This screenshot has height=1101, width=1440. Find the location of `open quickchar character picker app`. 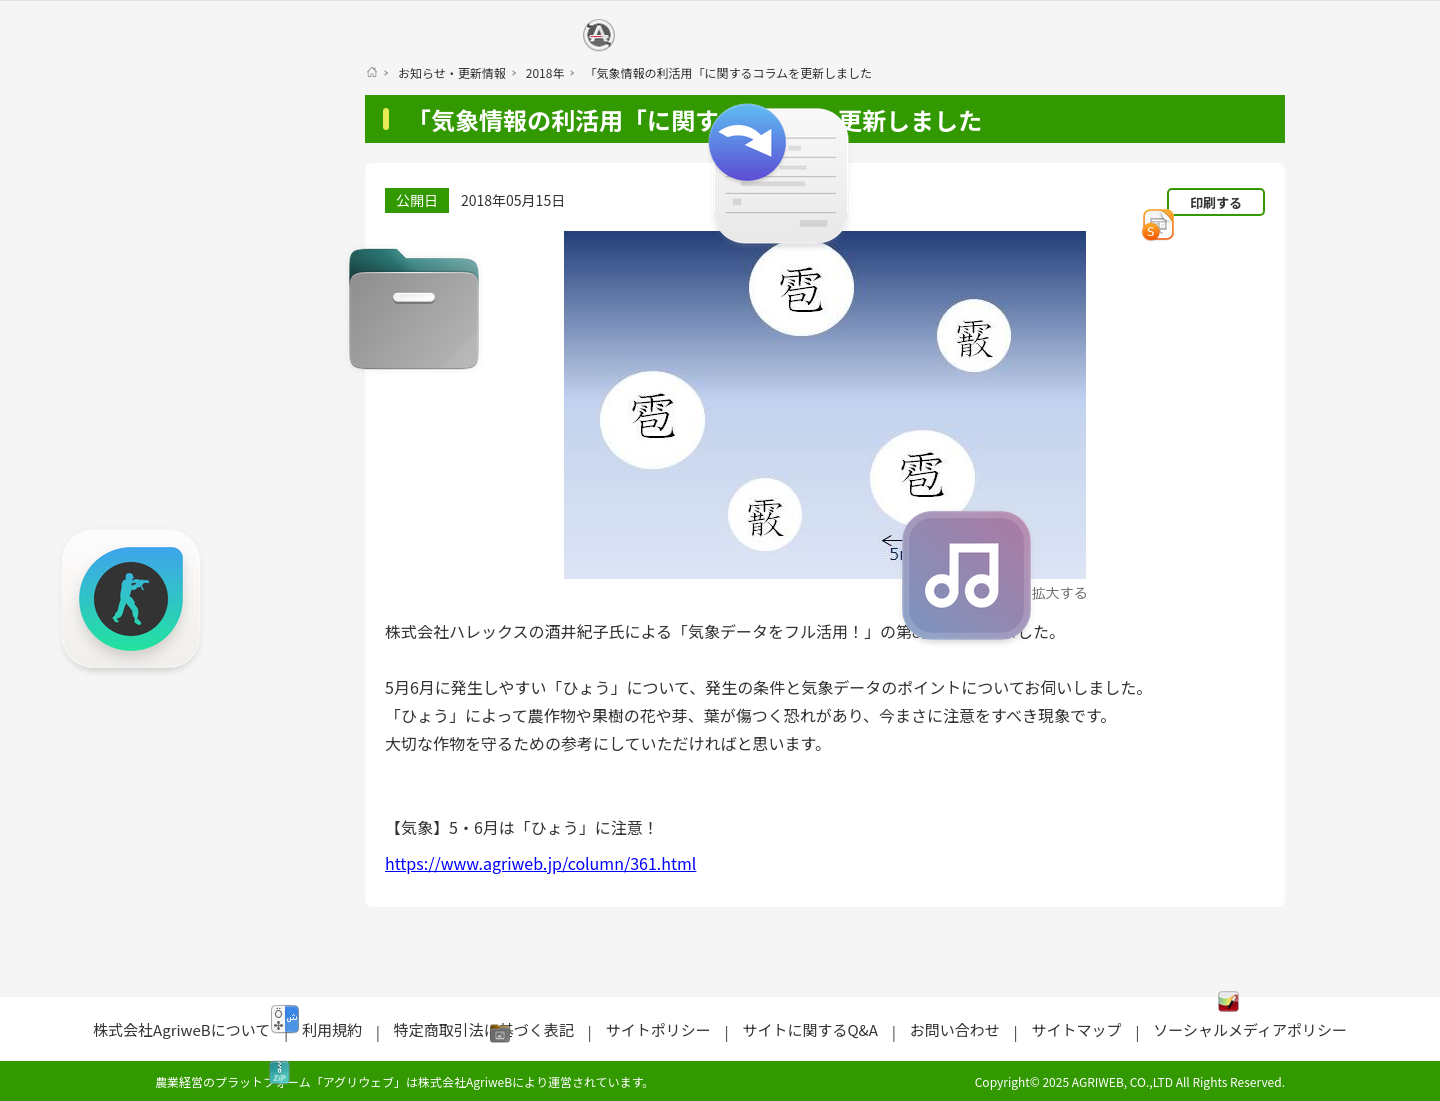

open quickchar character picker app is located at coordinates (781, 176).